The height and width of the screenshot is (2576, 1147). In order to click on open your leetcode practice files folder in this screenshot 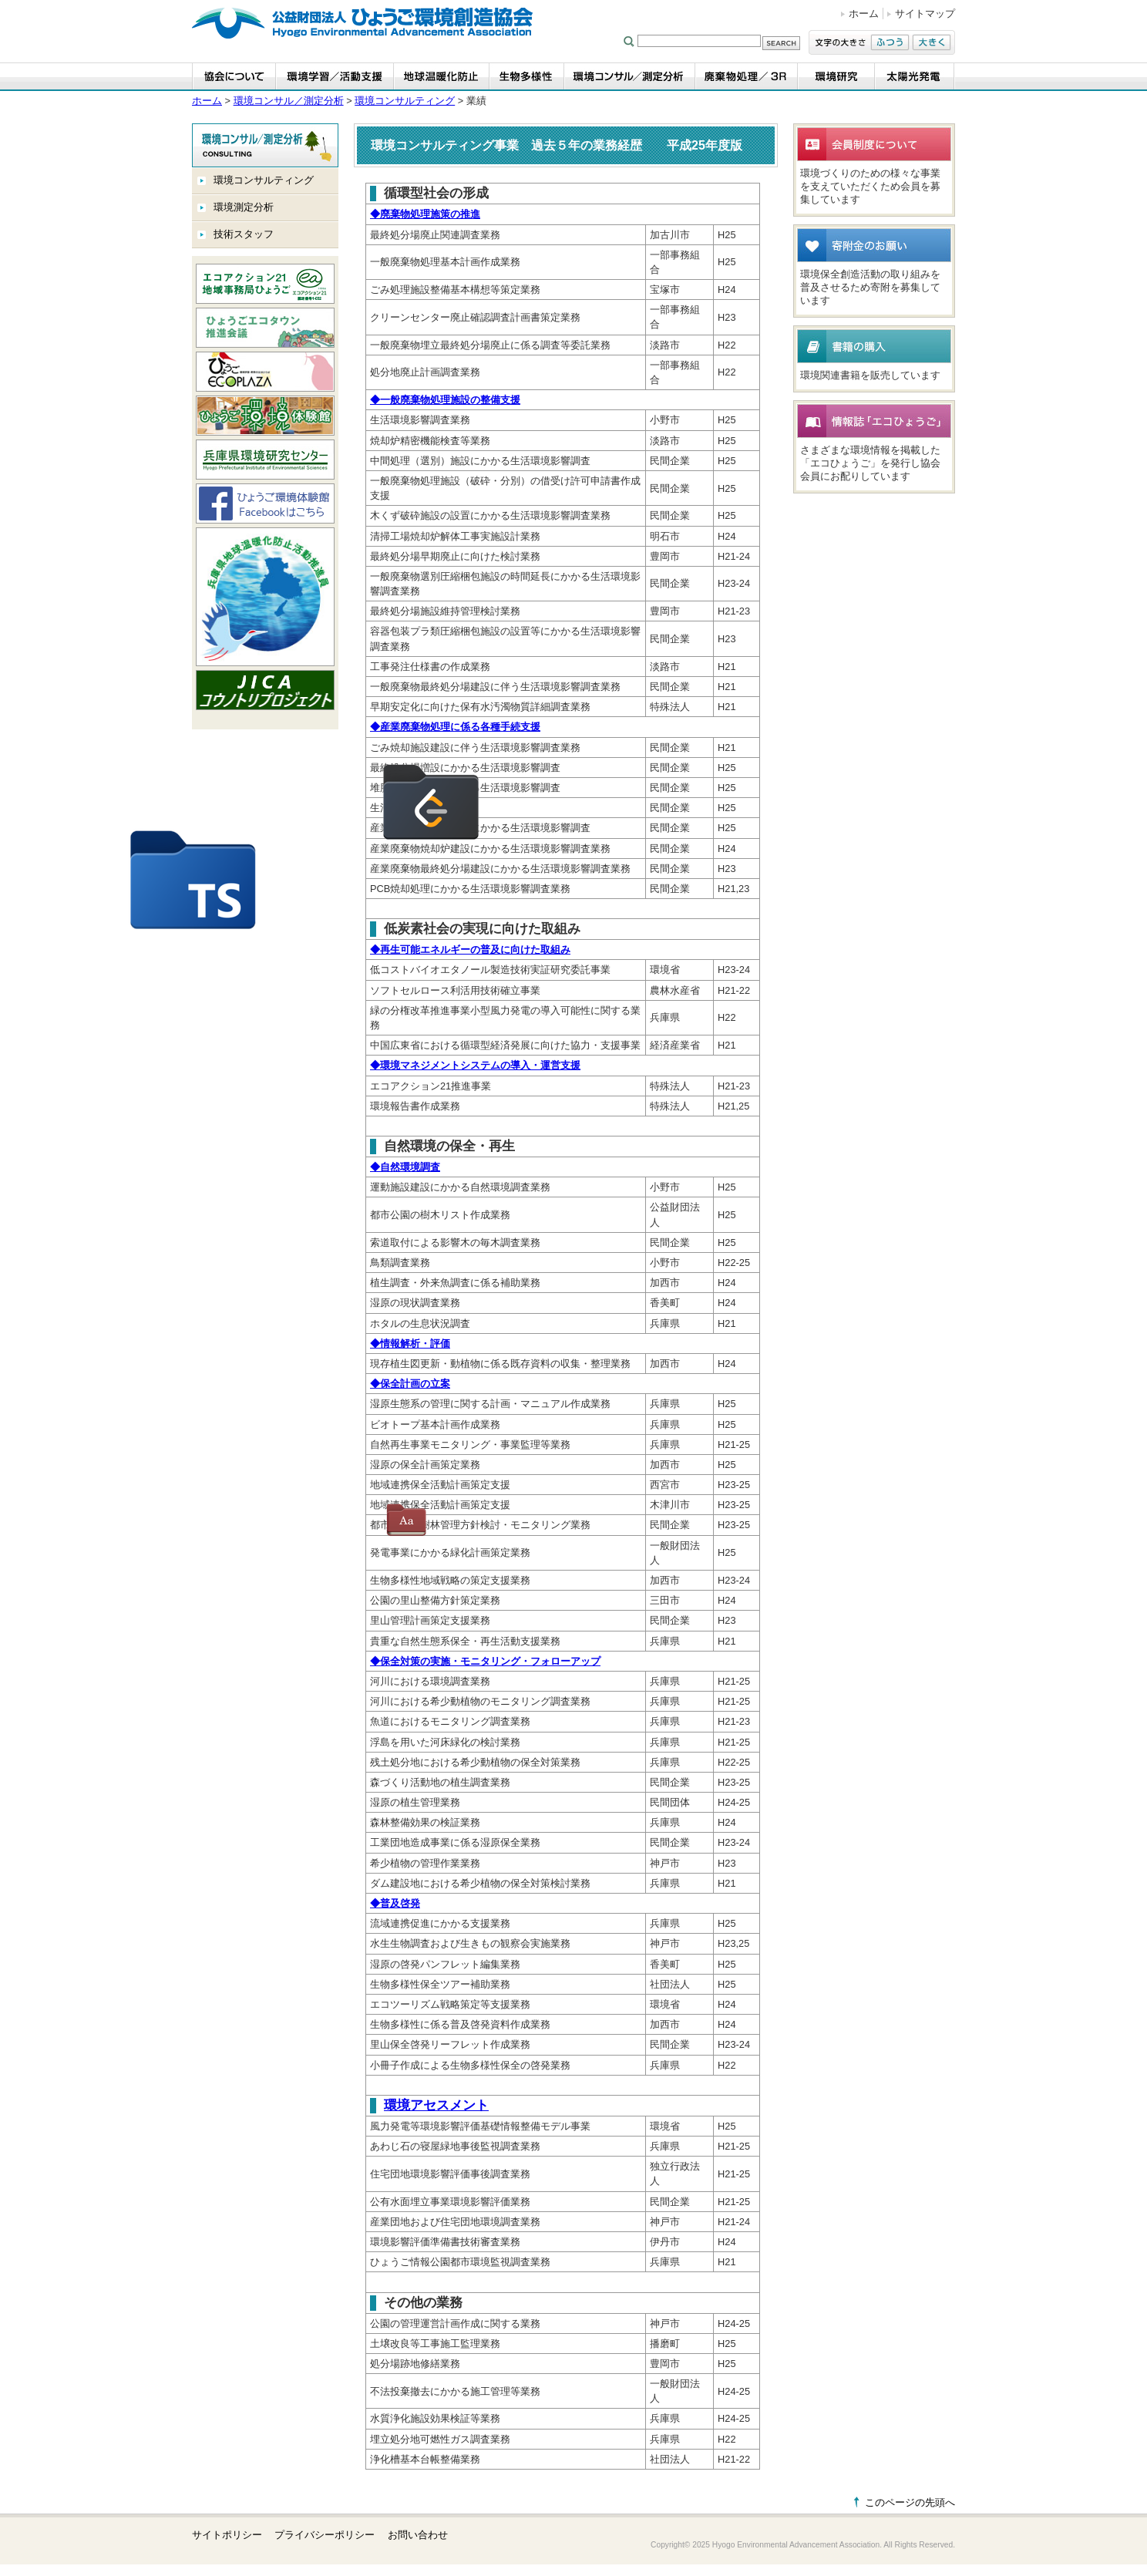, I will do `click(430, 804)`.